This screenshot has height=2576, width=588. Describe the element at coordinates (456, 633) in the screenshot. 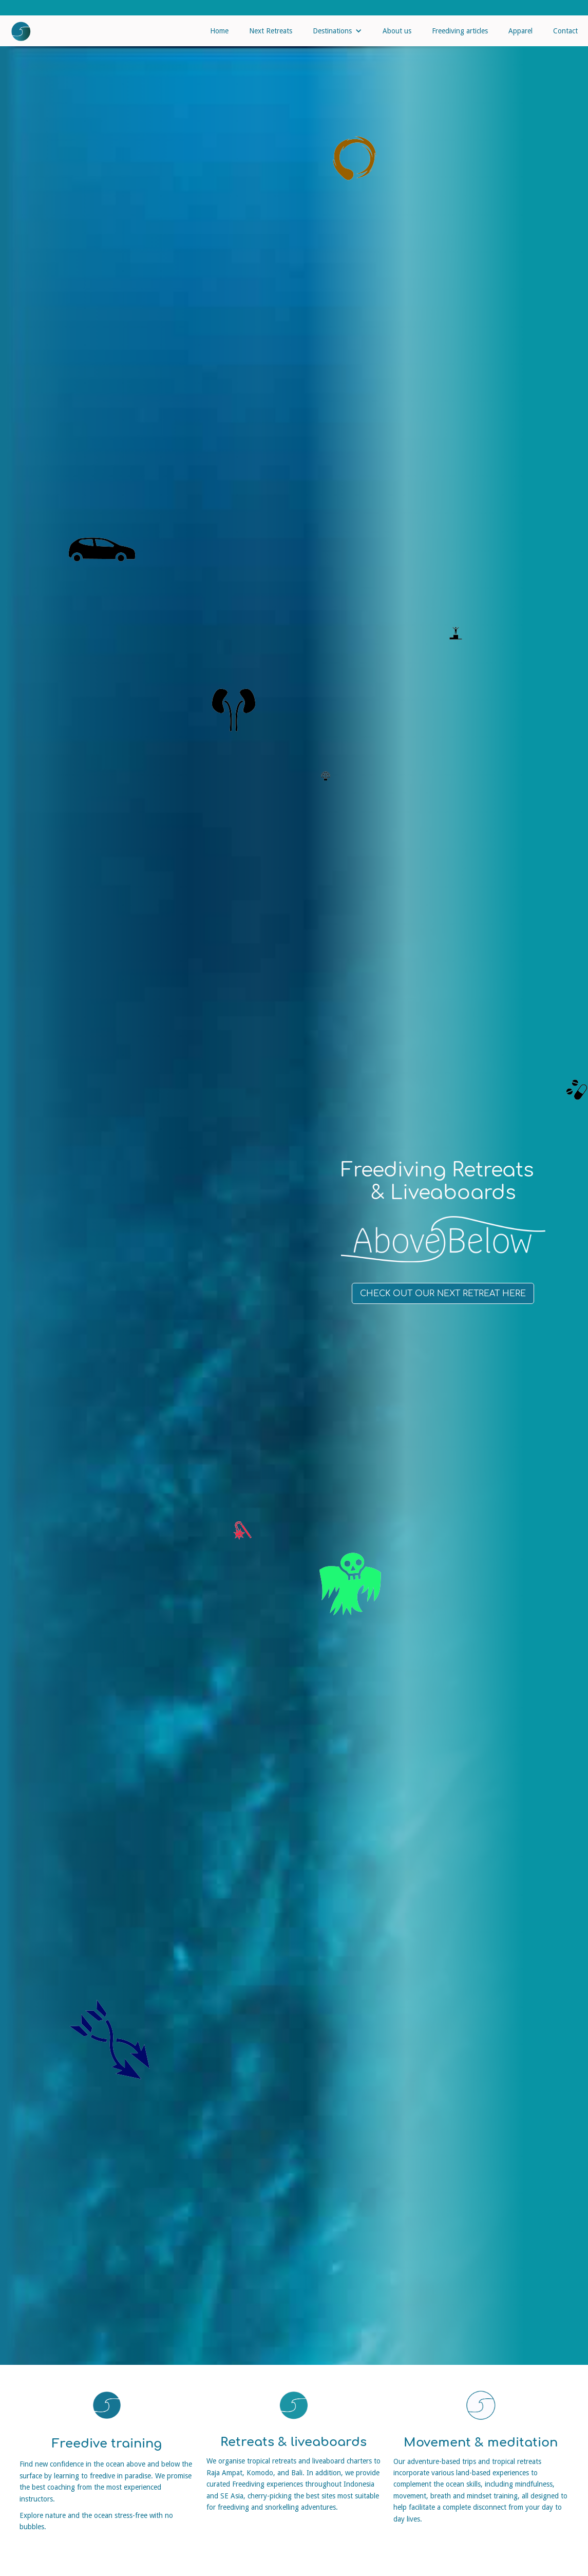

I see `view competition rankings or leaderboard` at that location.